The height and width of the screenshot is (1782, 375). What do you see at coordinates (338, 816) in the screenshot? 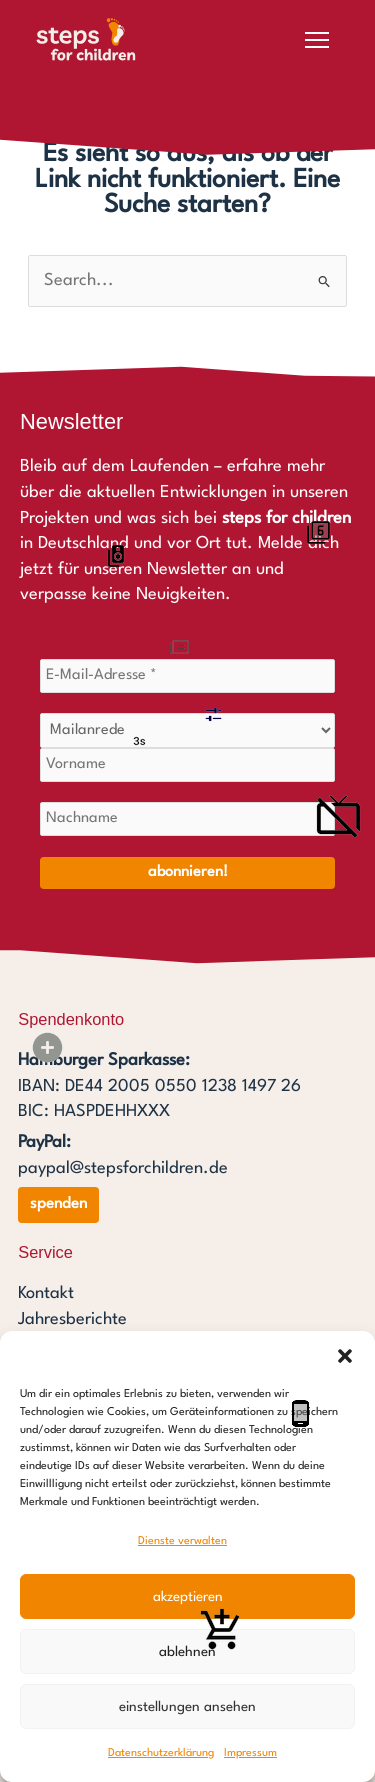
I see `tv or display is currently off or disabled` at bounding box center [338, 816].